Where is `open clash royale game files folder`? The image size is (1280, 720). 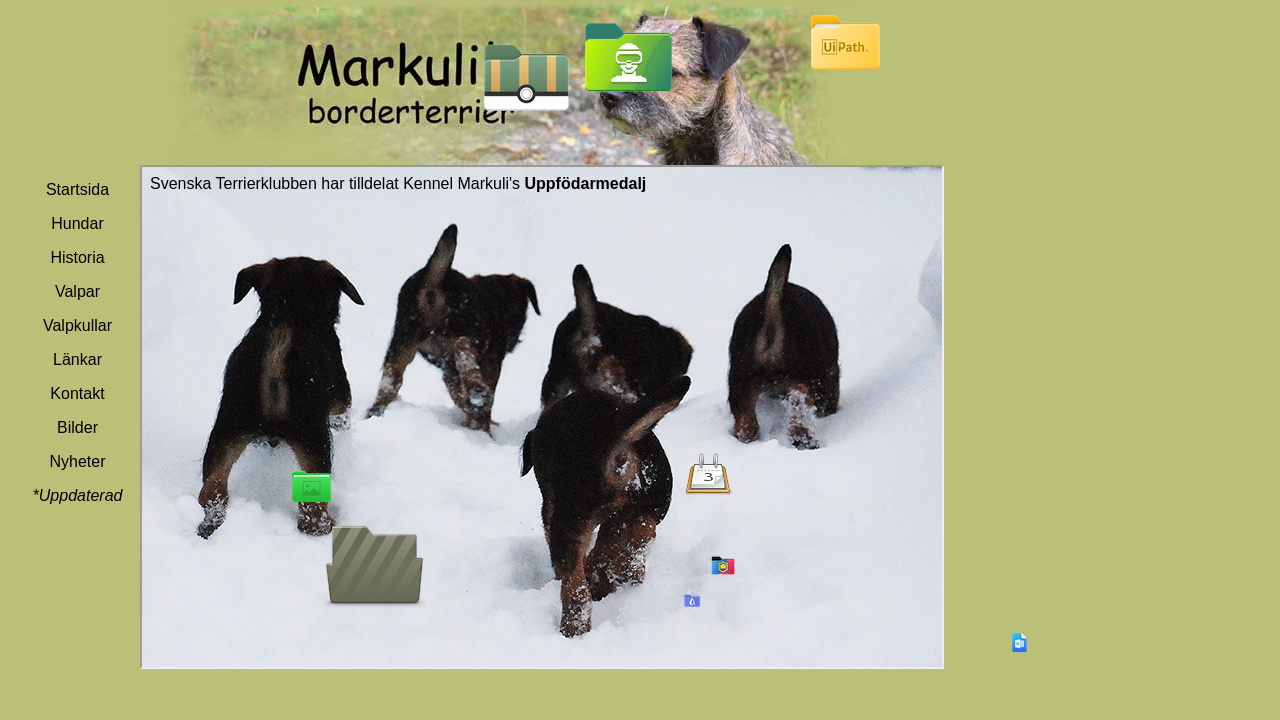 open clash royale game files folder is located at coordinates (723, 566).